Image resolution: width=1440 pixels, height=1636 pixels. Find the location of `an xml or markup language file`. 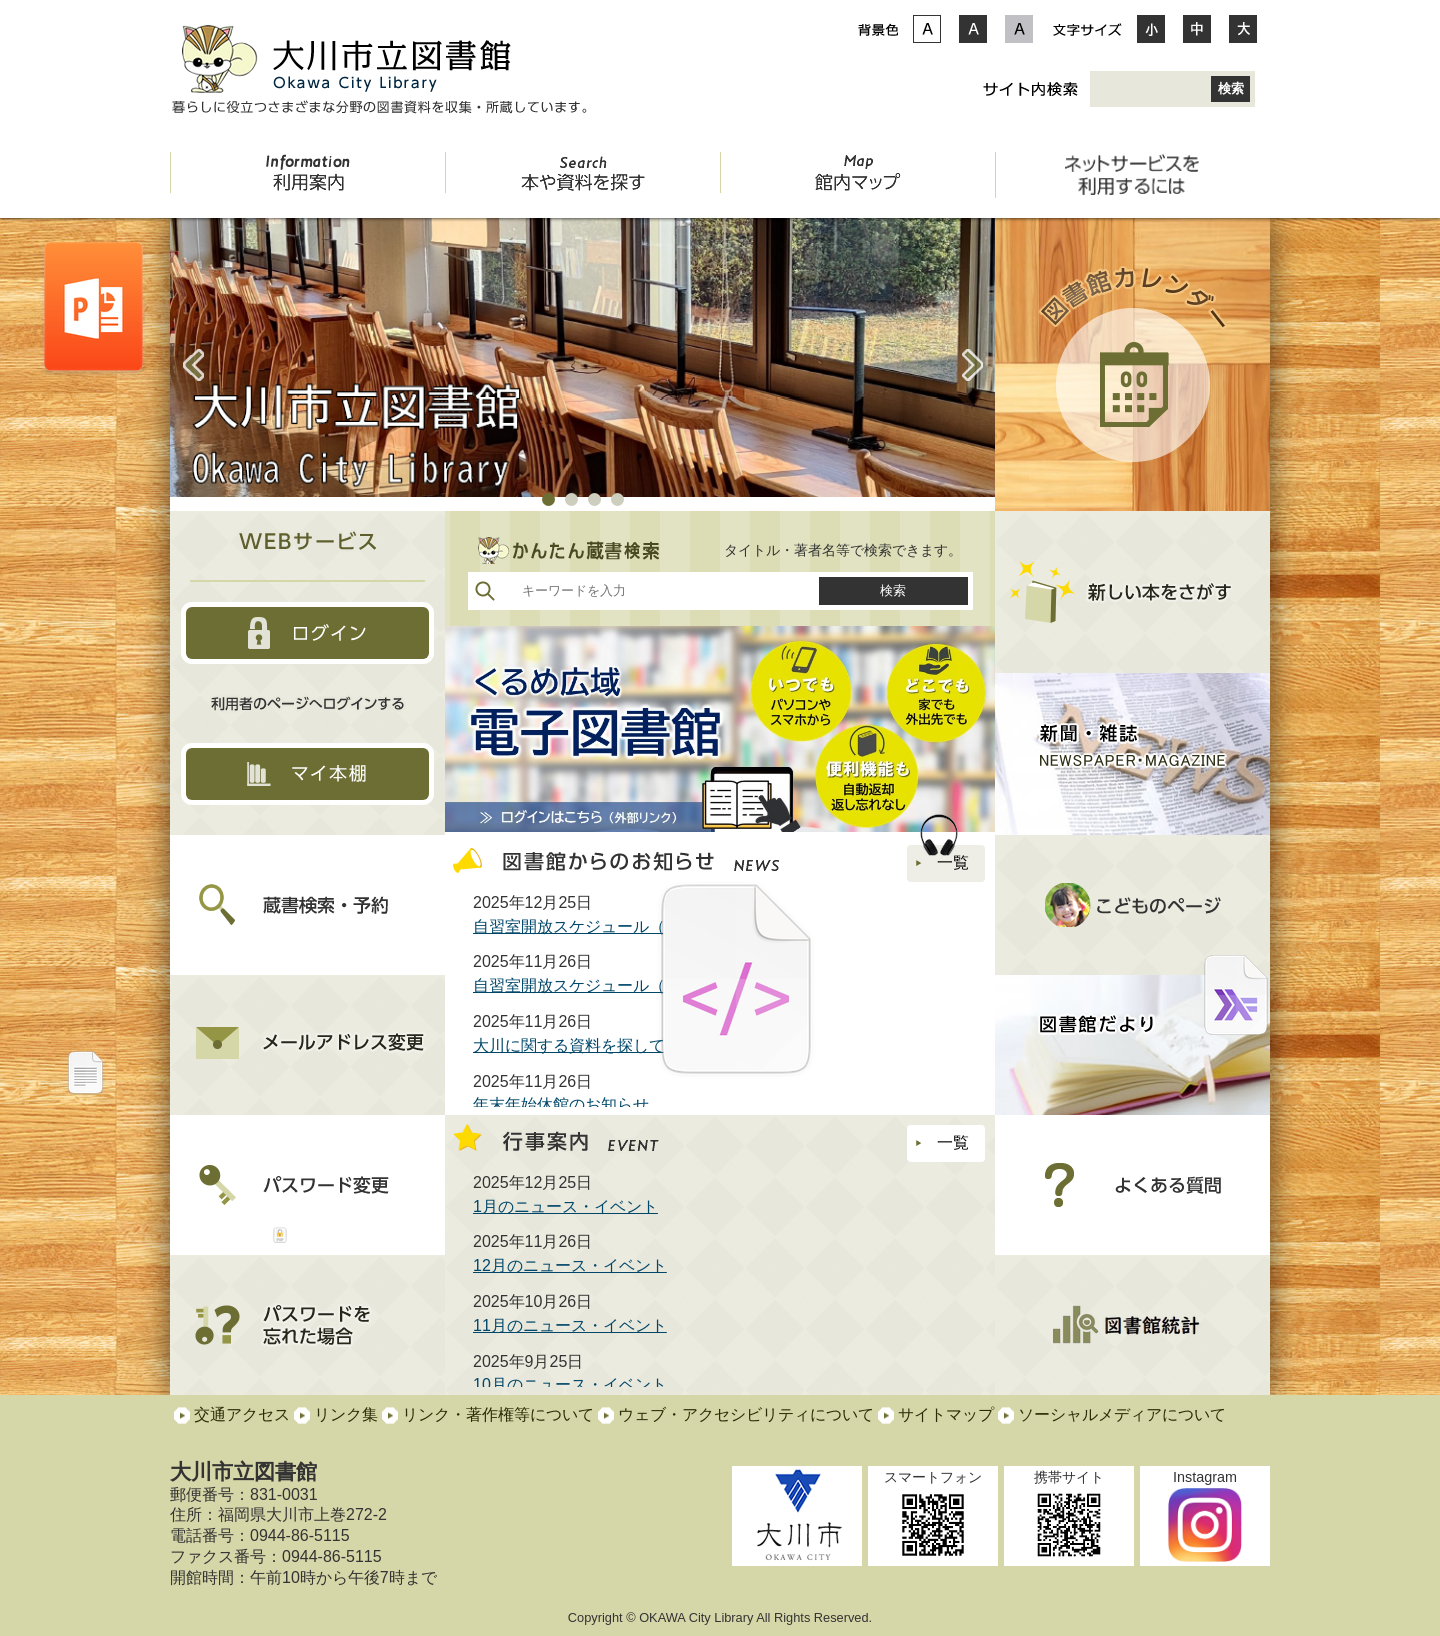

an xml or markup language file is located at coordinates (736, 979).